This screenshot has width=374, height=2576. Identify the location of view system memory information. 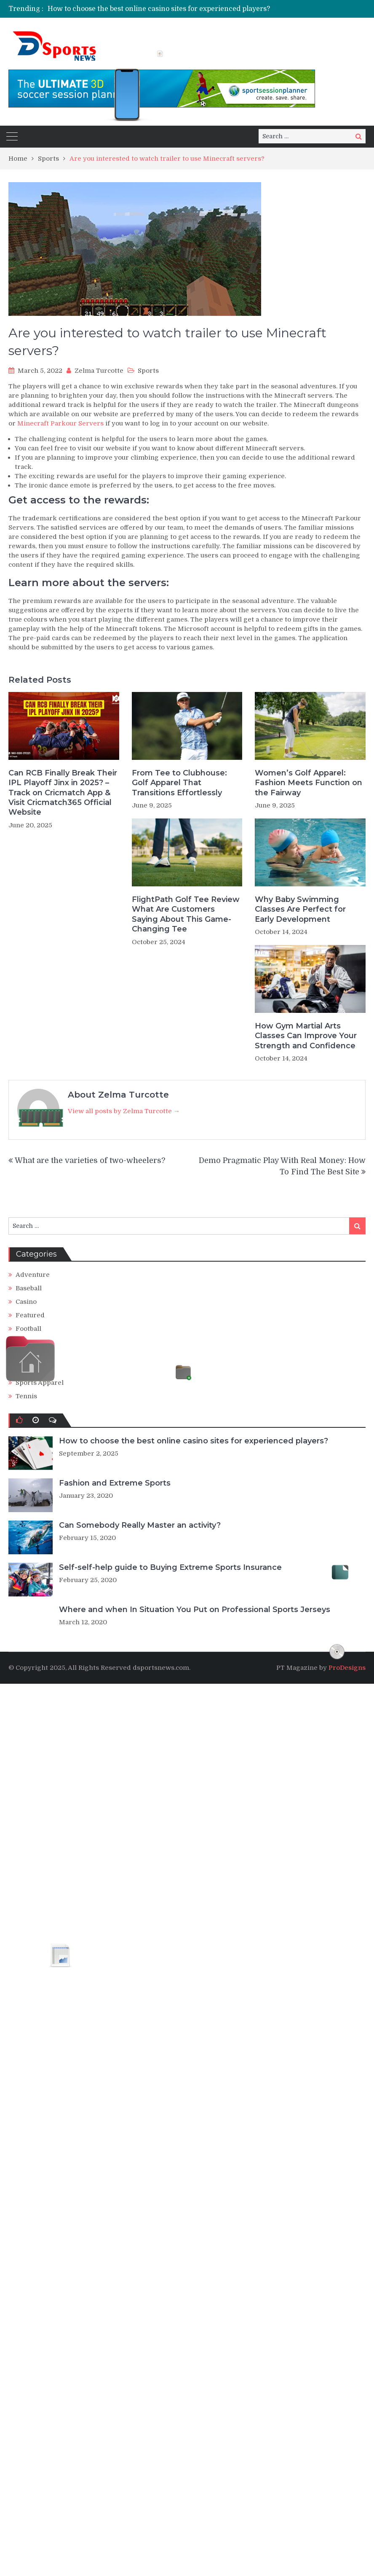
(41, 1119).